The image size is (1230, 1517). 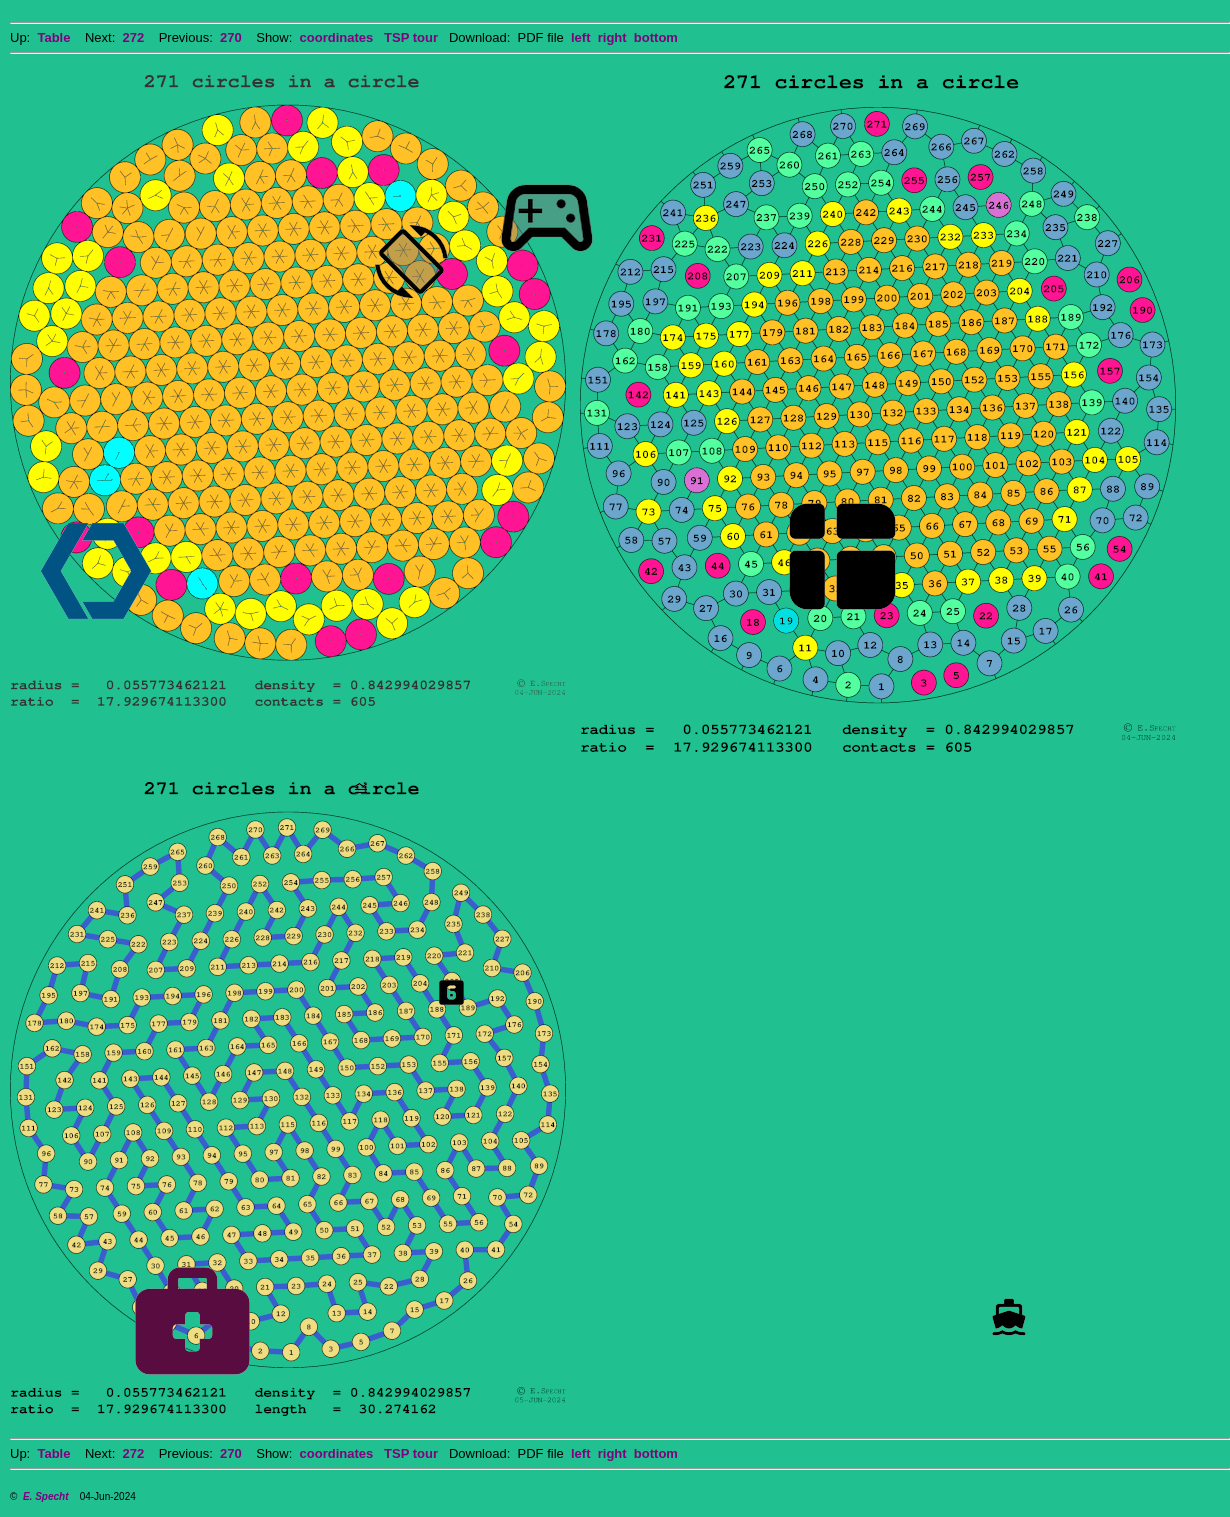 What do you see at coordinates (411, 261) in the screenshot?
I see `toggle screen rotation on or off` at bounding box center [411, 261].